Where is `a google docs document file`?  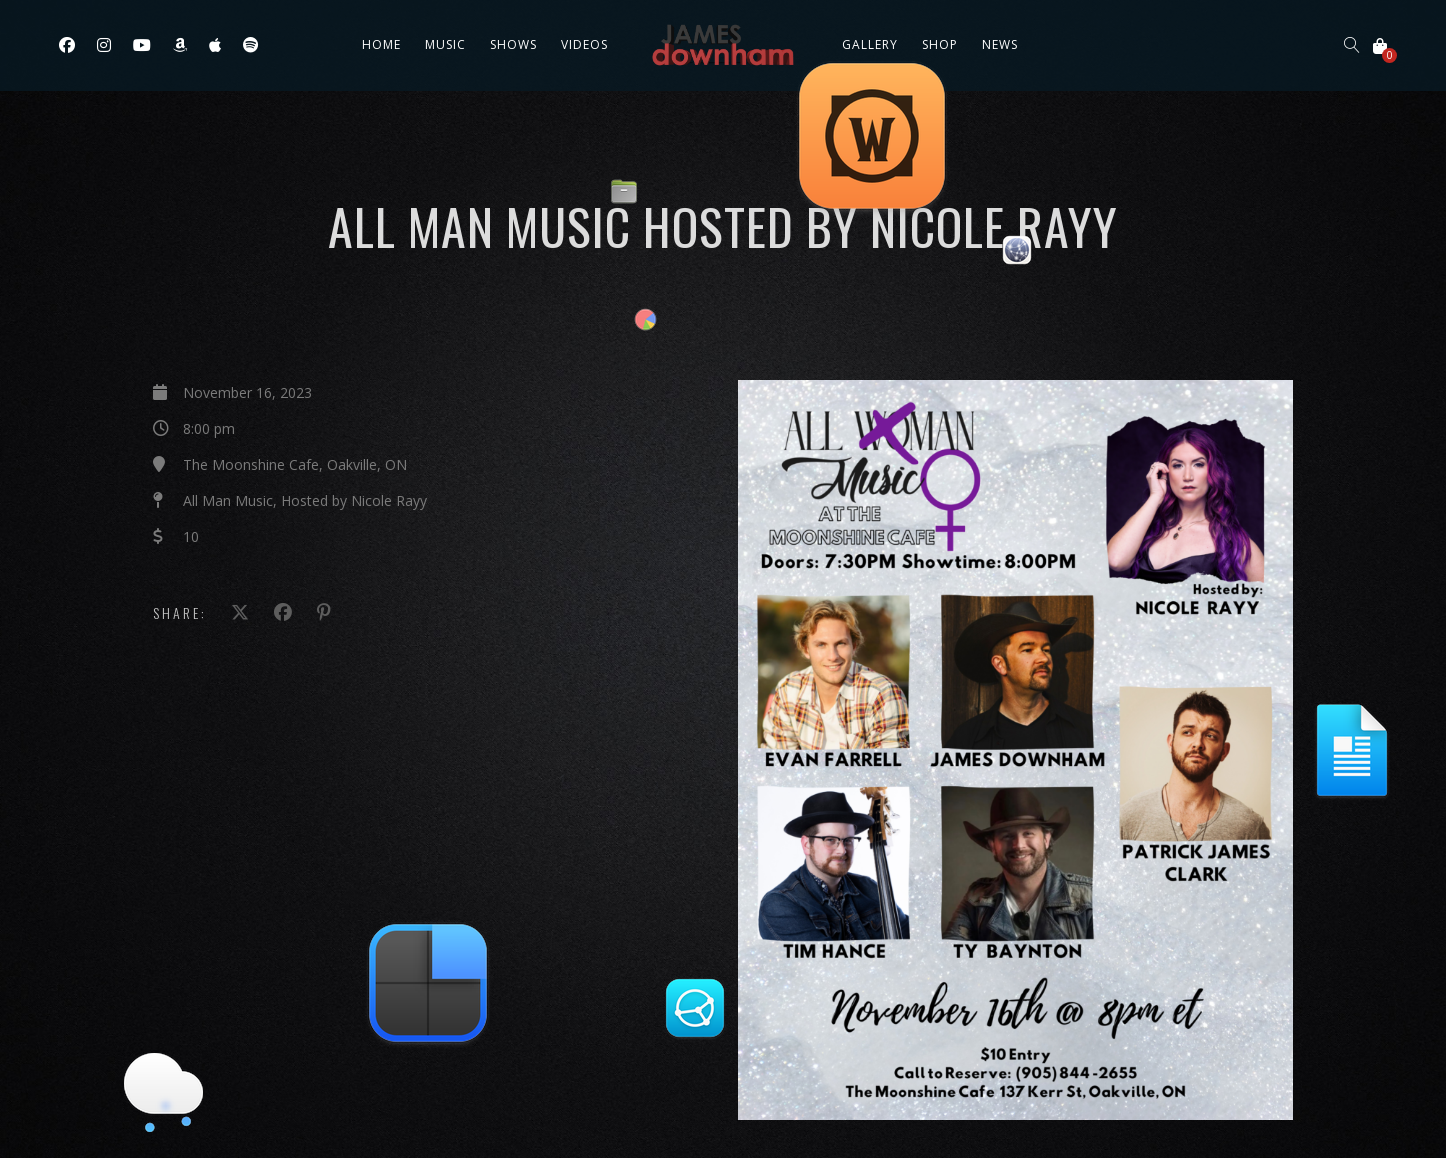
a google docs document file is located at coordinates (1352, 752).